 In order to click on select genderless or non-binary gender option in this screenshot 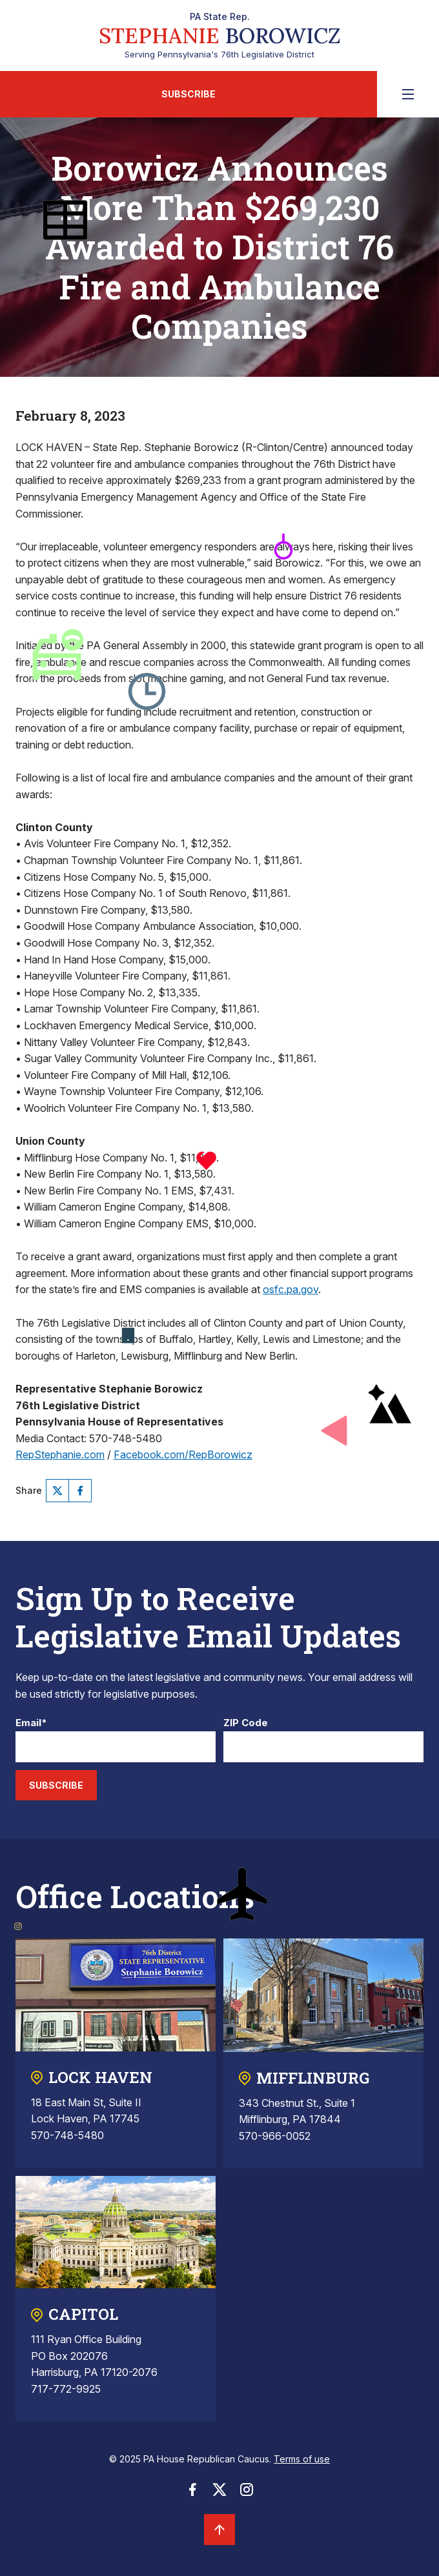, I will do `click(283, 547)`.